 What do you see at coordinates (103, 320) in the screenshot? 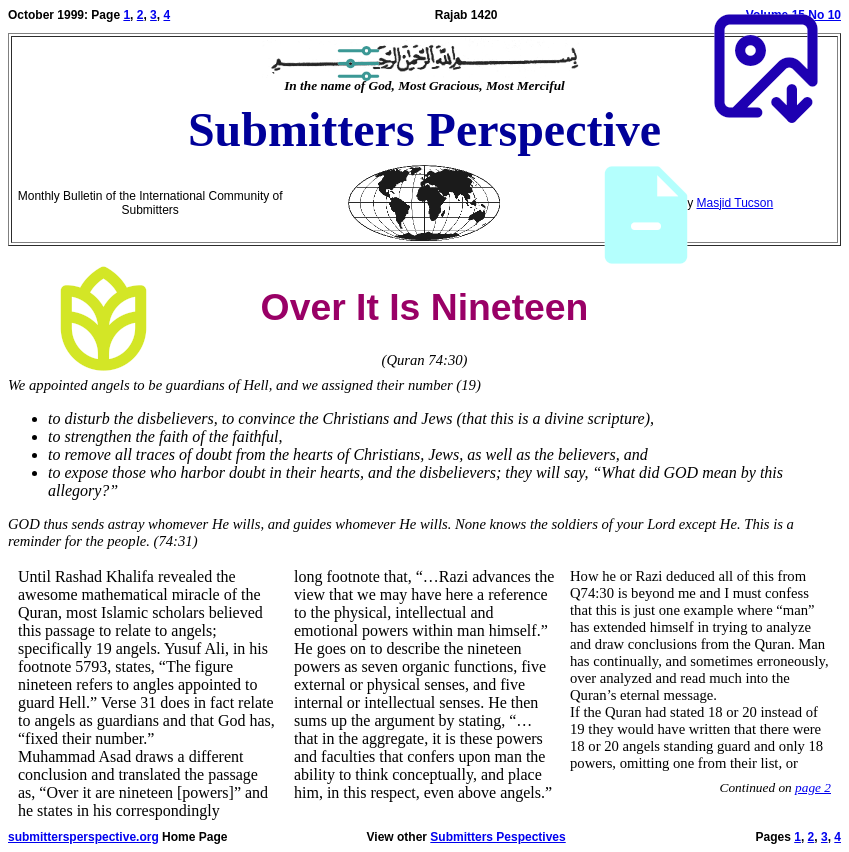
I see `indicates grain or wheat-based ingredients` at bounding box center [103, 320].